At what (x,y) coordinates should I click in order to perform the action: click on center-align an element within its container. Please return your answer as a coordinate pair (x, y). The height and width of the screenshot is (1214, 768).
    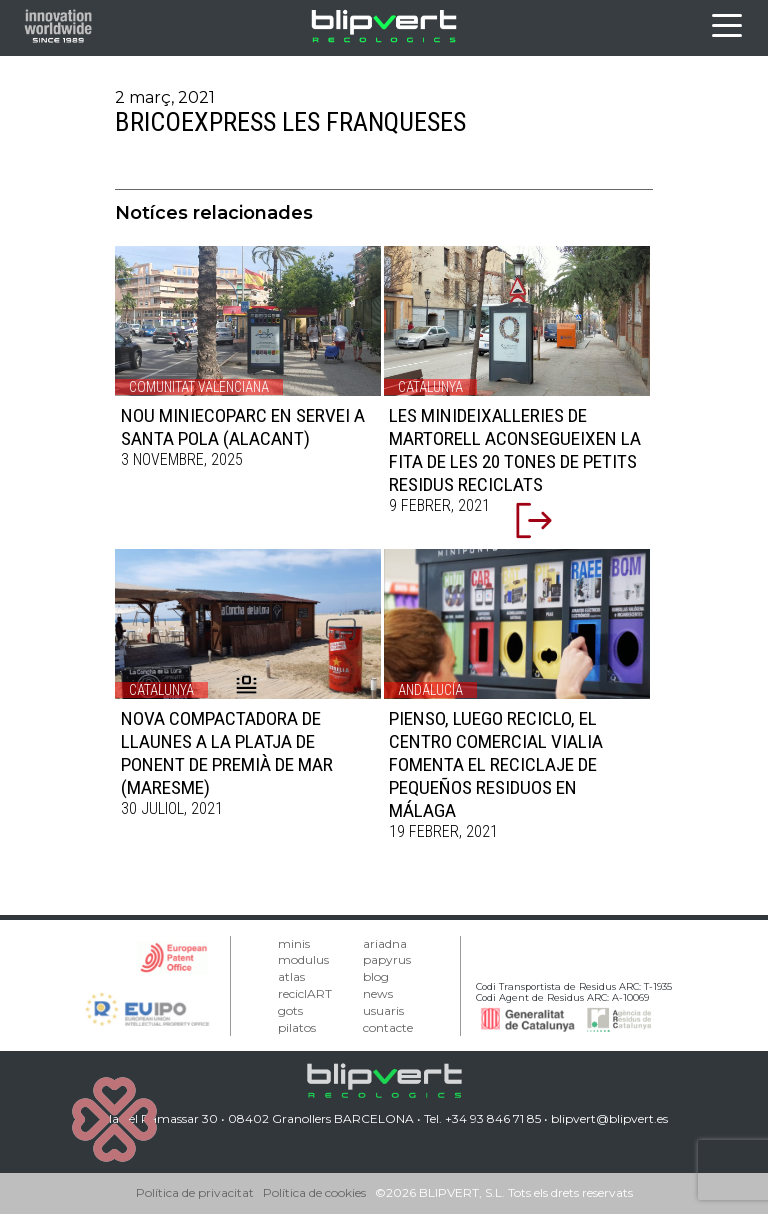
    Looking at the image, I should click on (246, 684).